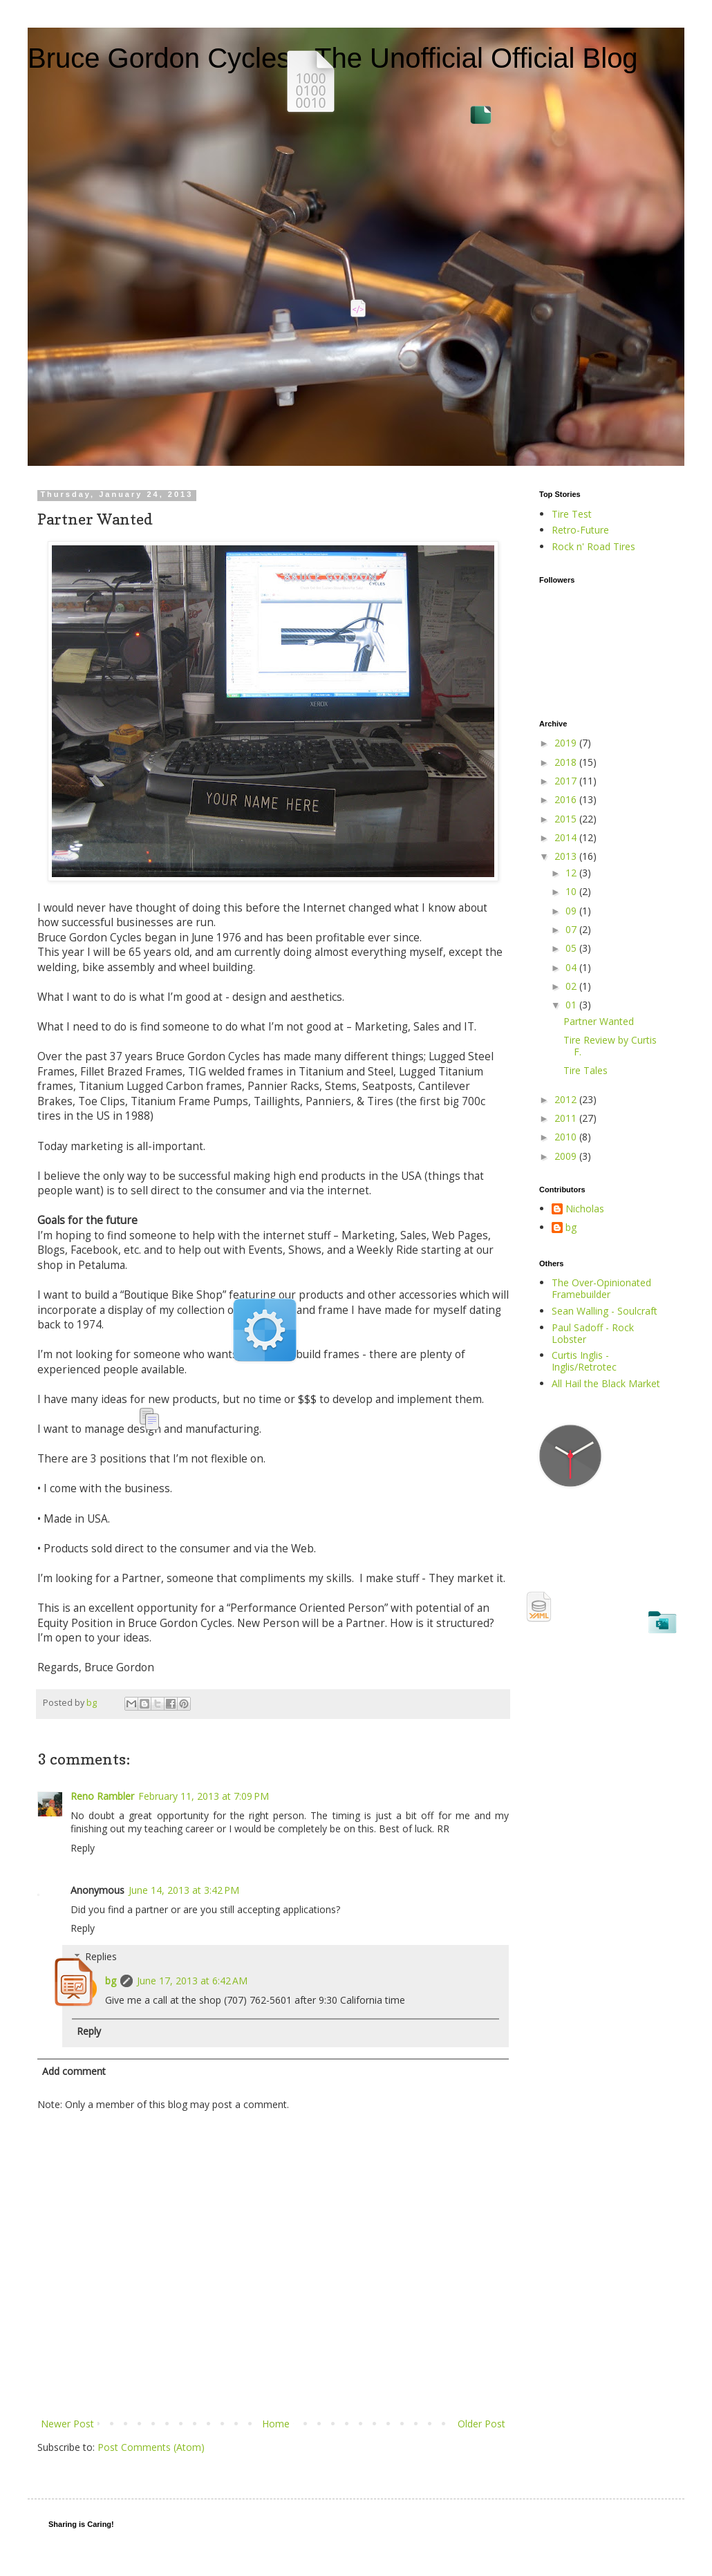 Image resolution: width=712 pixels, height=2576 pixels. Describe the element at coordinates (310, 82) in the screenshot. I see `generic binary or data file` at that location.